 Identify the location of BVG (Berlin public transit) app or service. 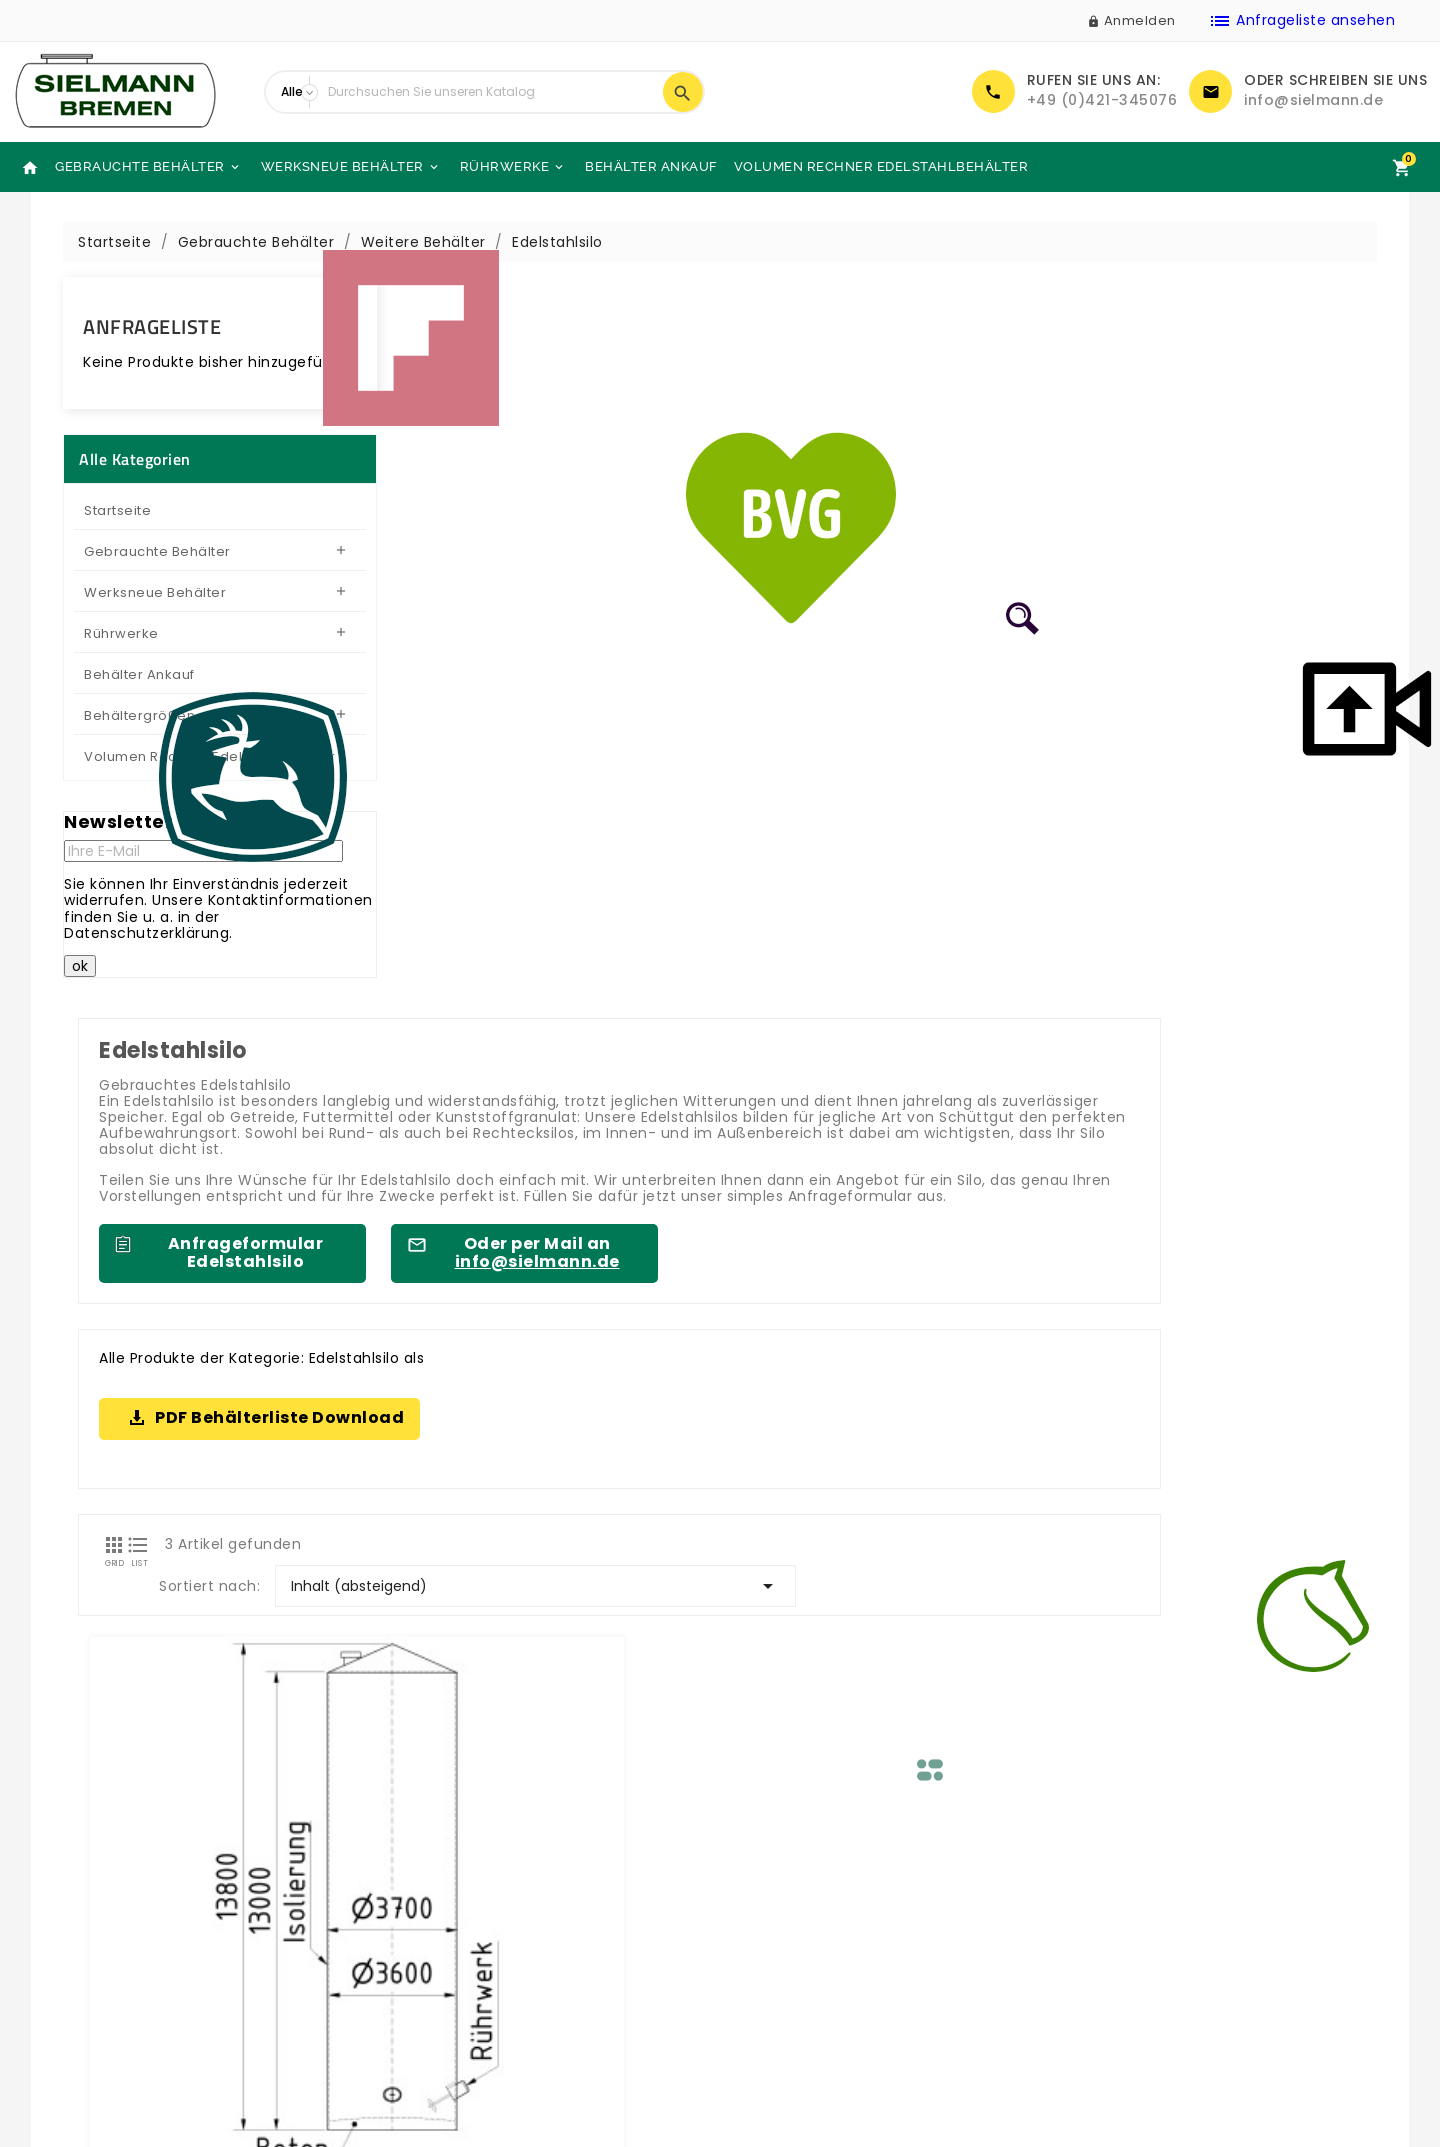
(791, 528).